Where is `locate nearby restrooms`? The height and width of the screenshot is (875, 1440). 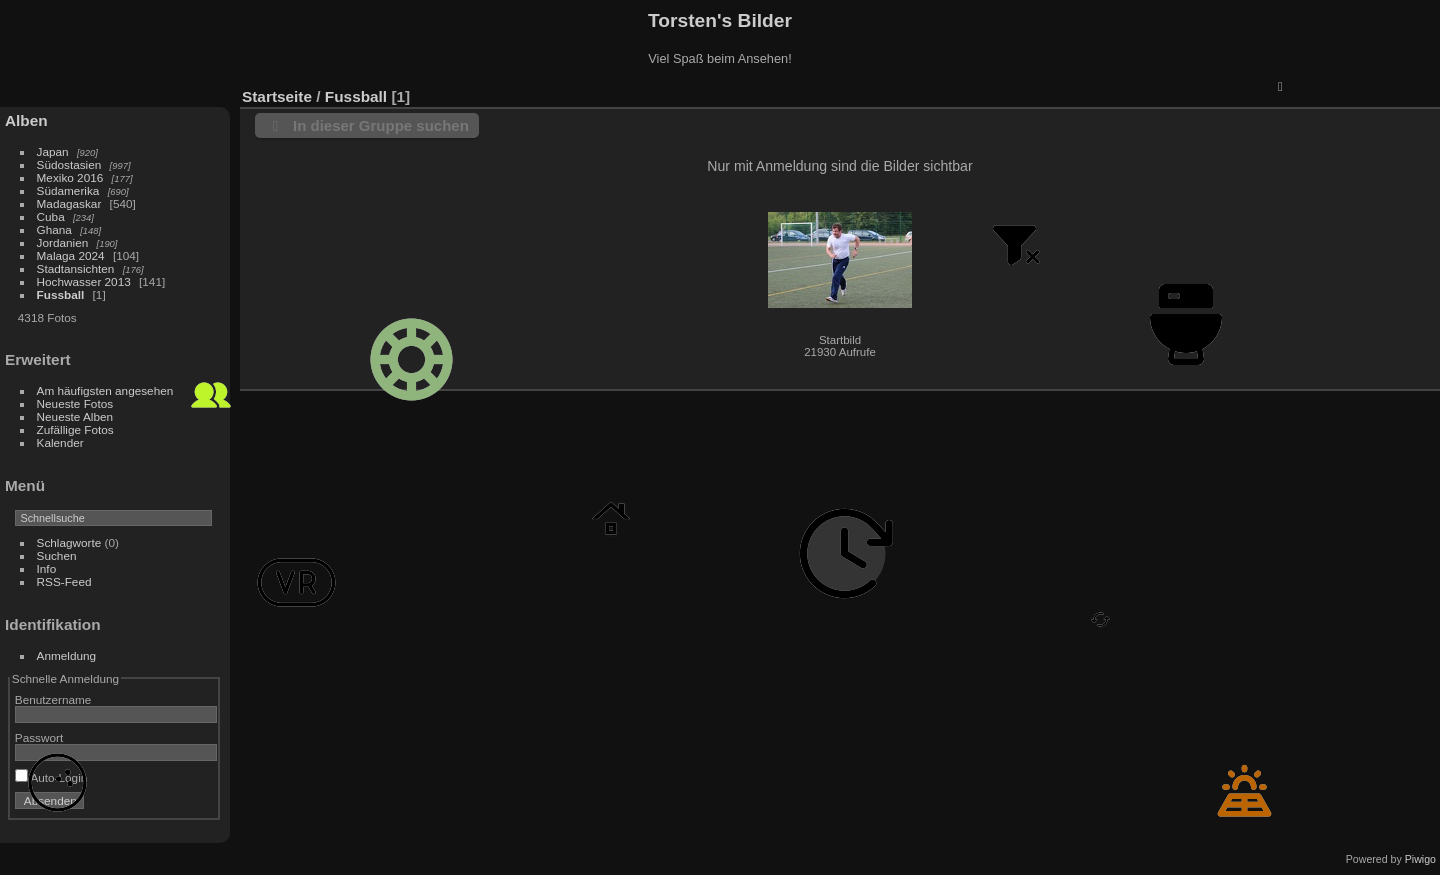
locate nearby restrooms is located at coordinates (1186, 323).